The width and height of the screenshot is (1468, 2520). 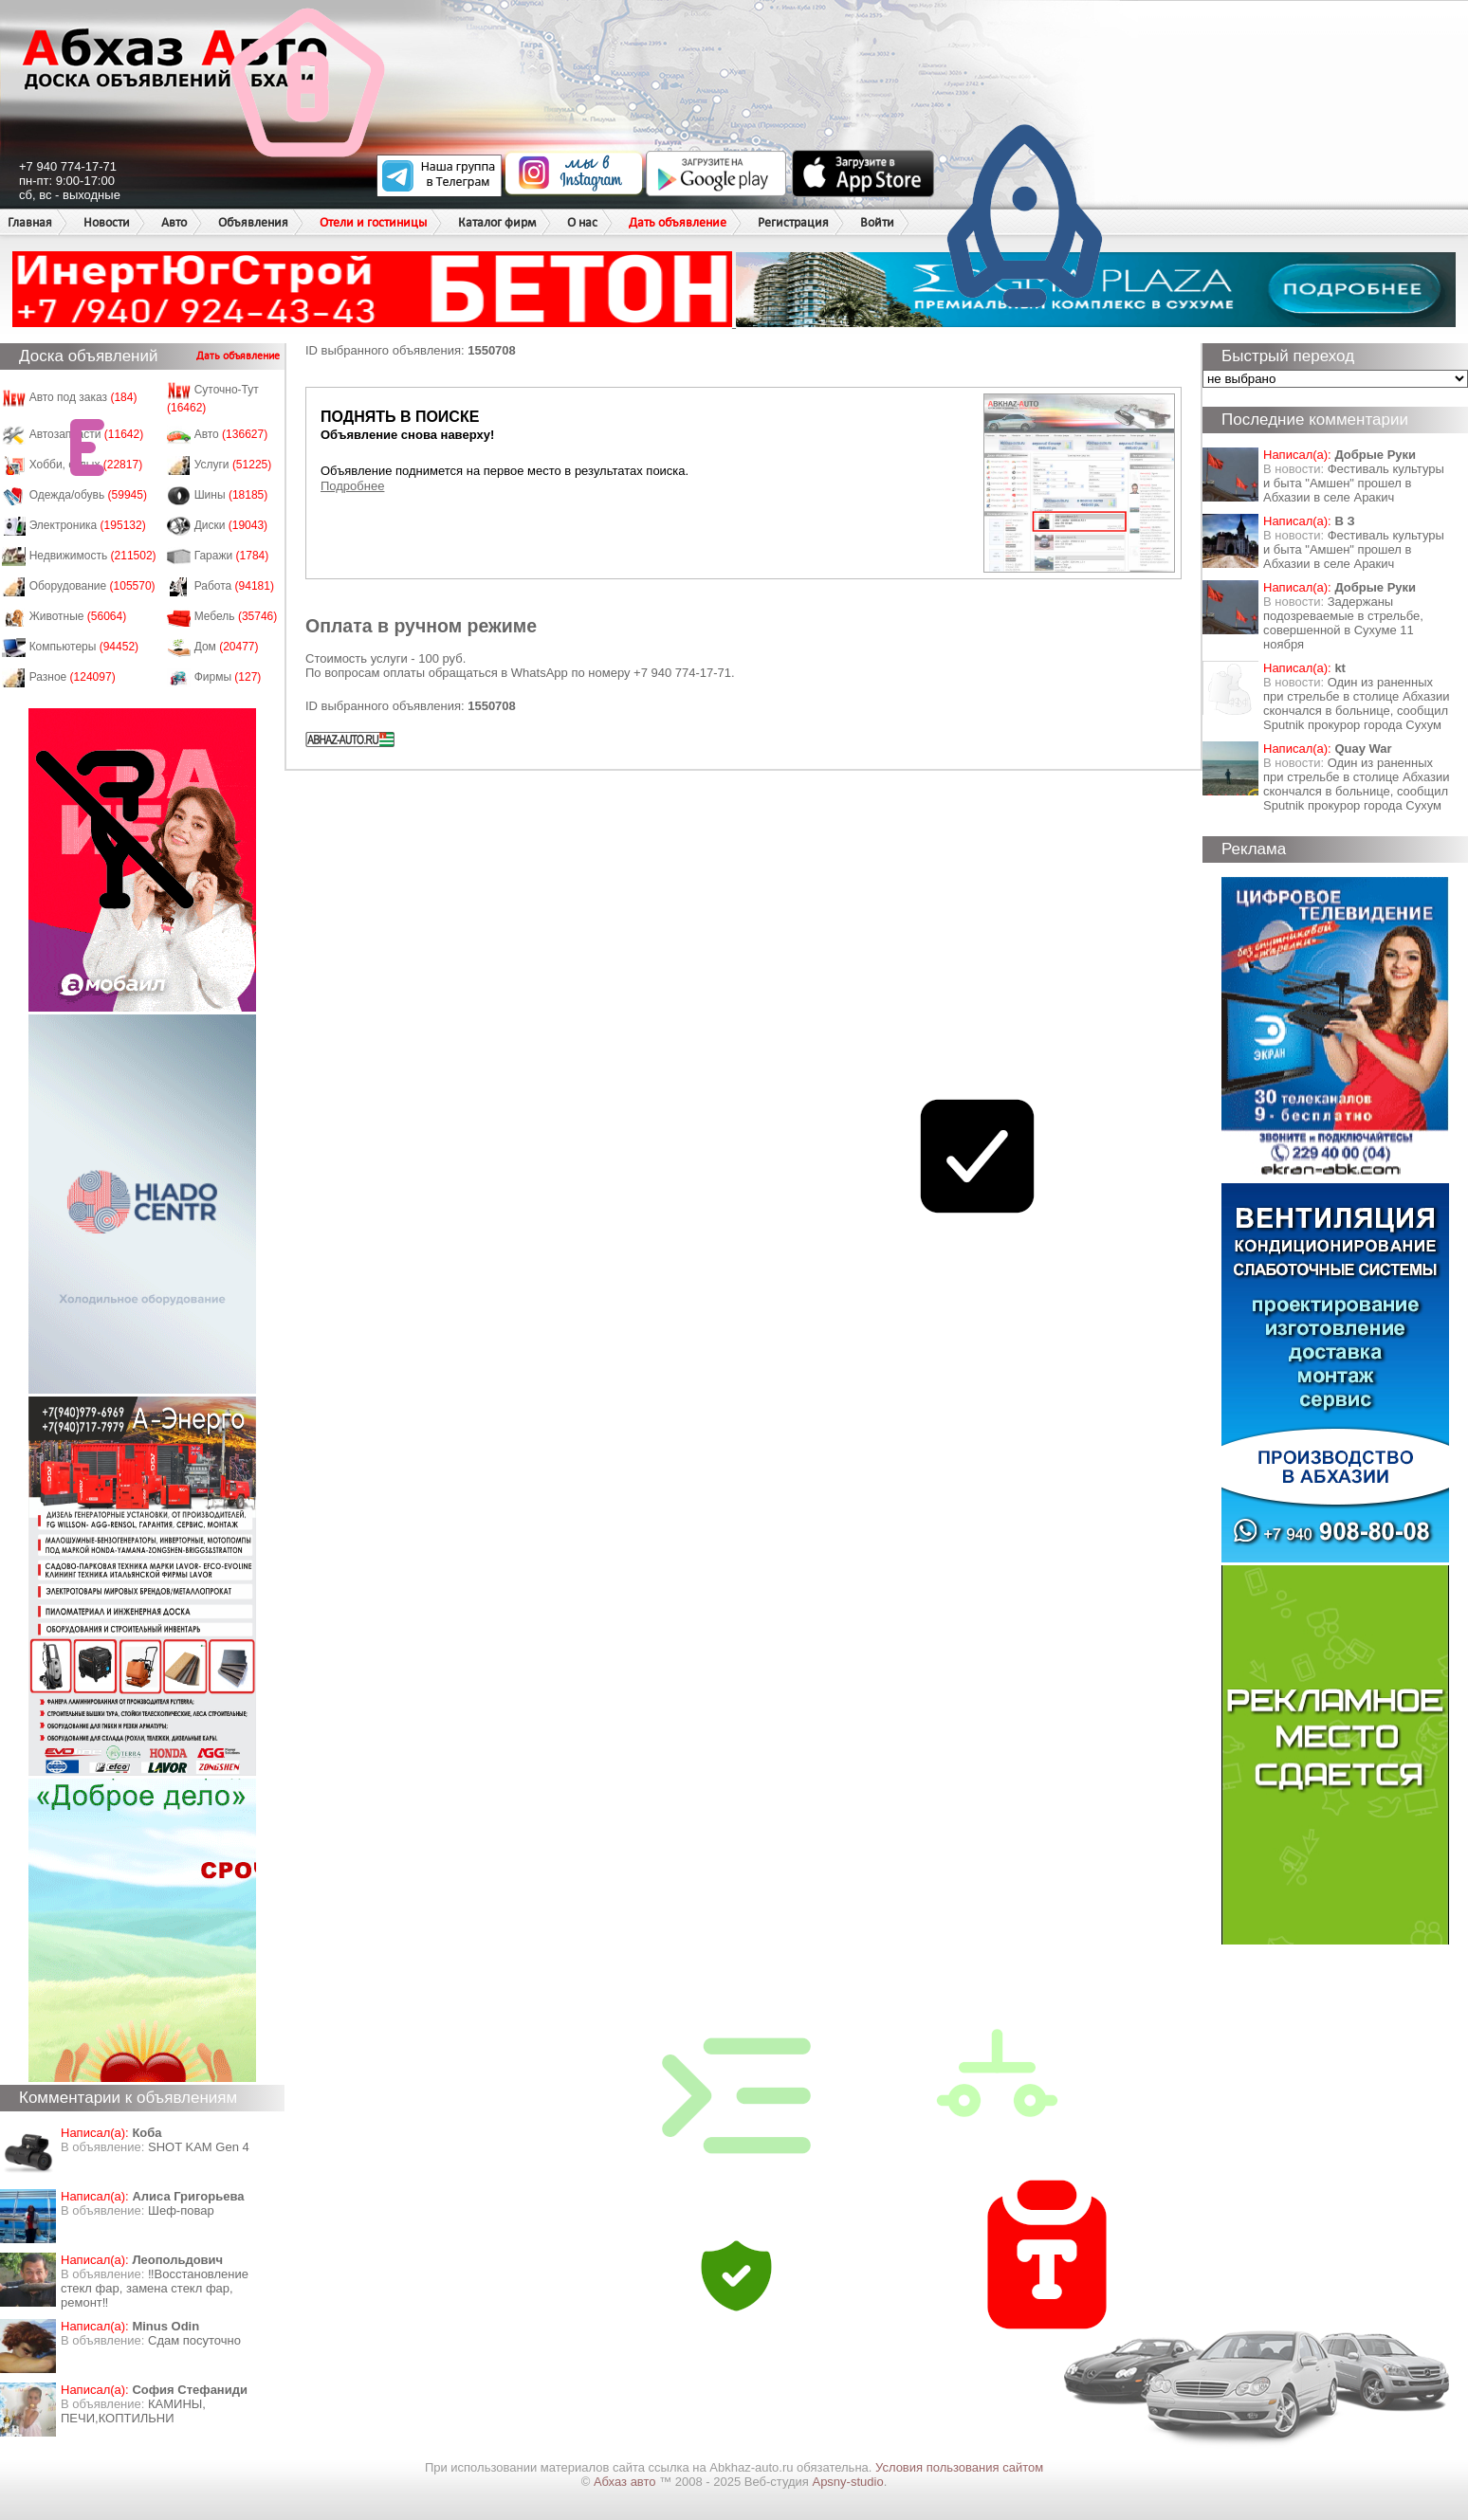 What do you see at coordinates (1024, 220) in the screenshot?
I see `launch or deploy an application` at bounding box center [1024, 220].